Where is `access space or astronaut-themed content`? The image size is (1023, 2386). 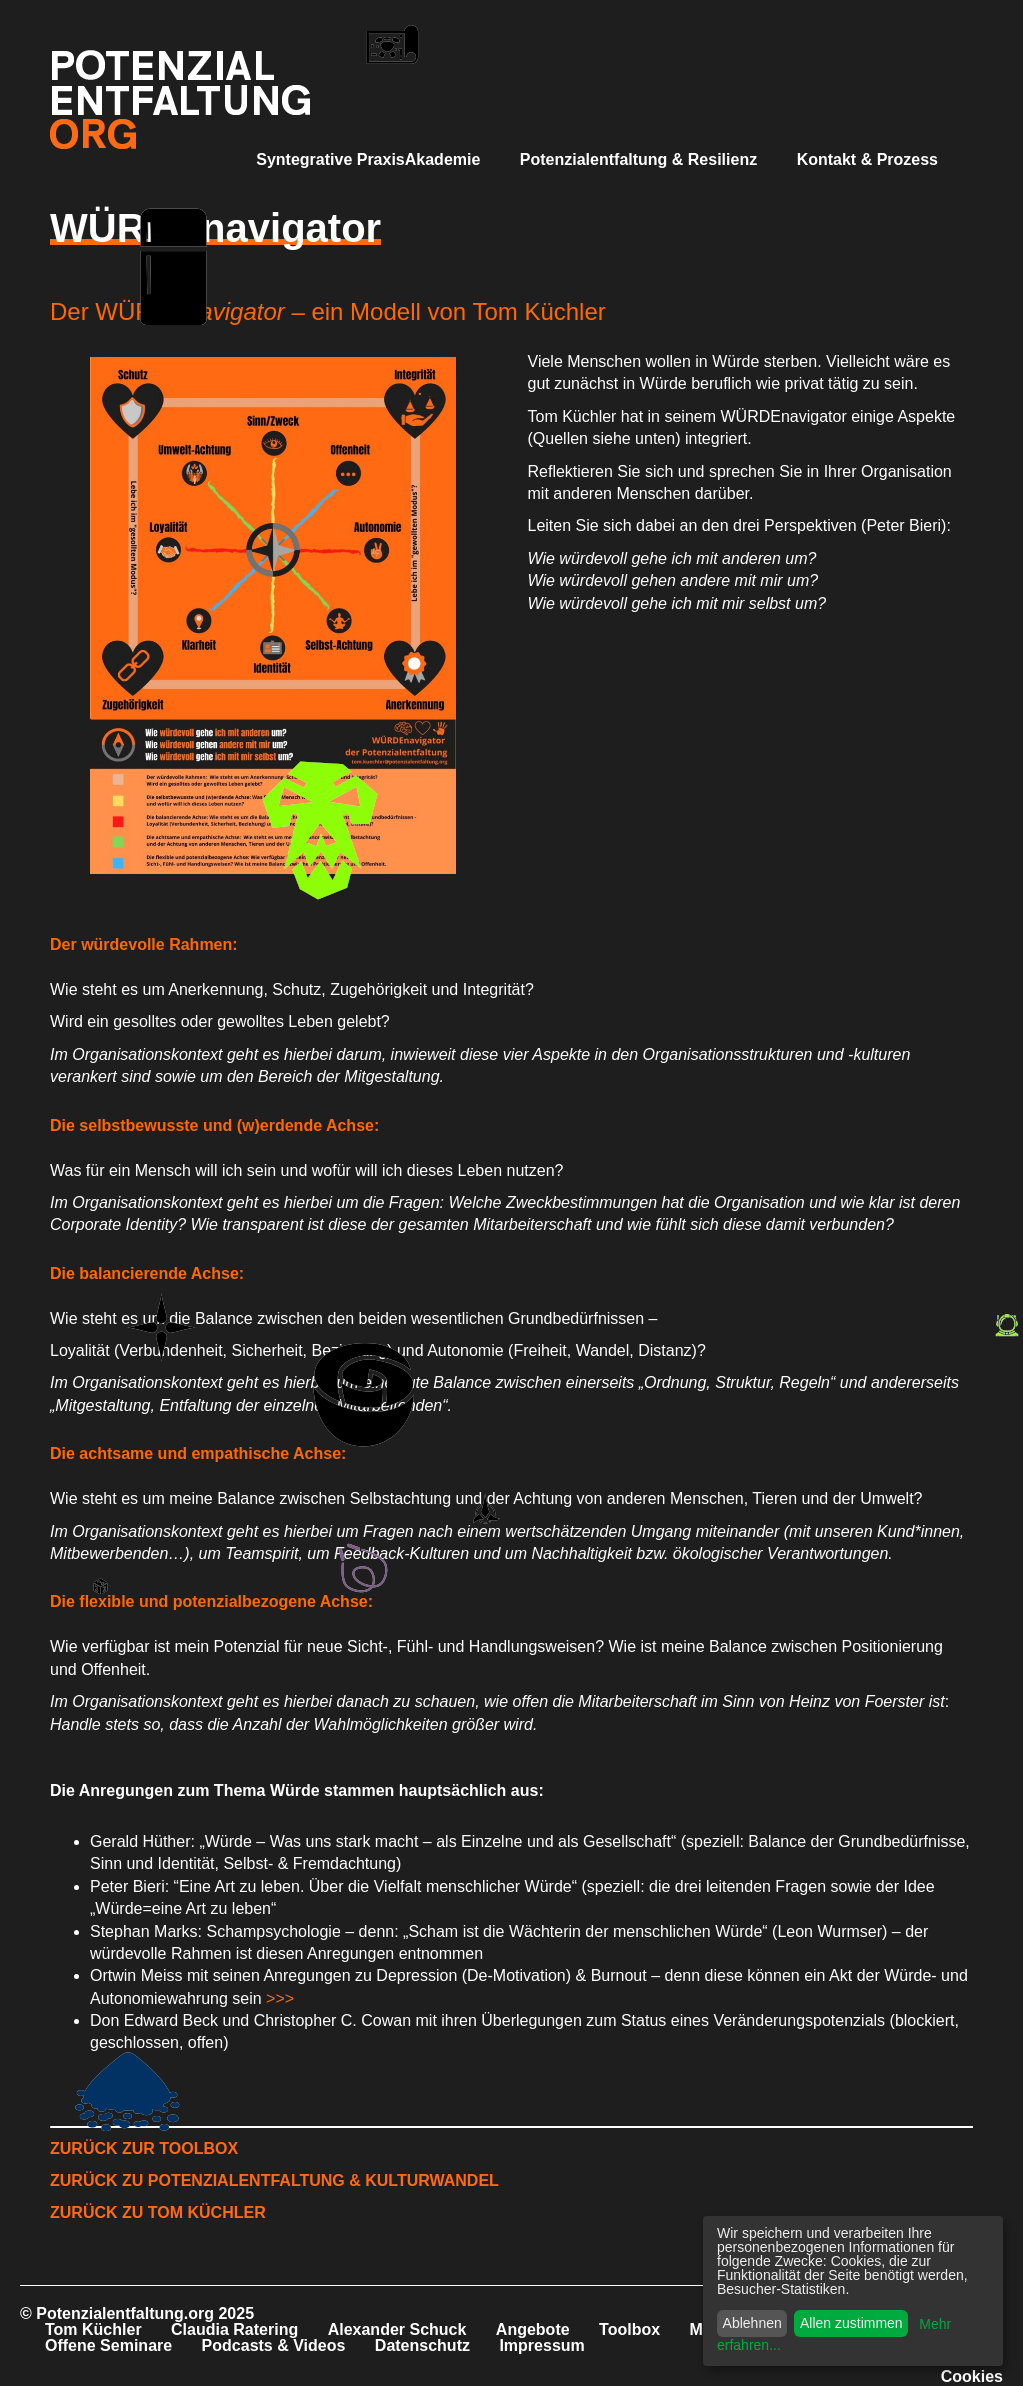
access space or astronaut-themed content is located at coordinates (1007, 1325).